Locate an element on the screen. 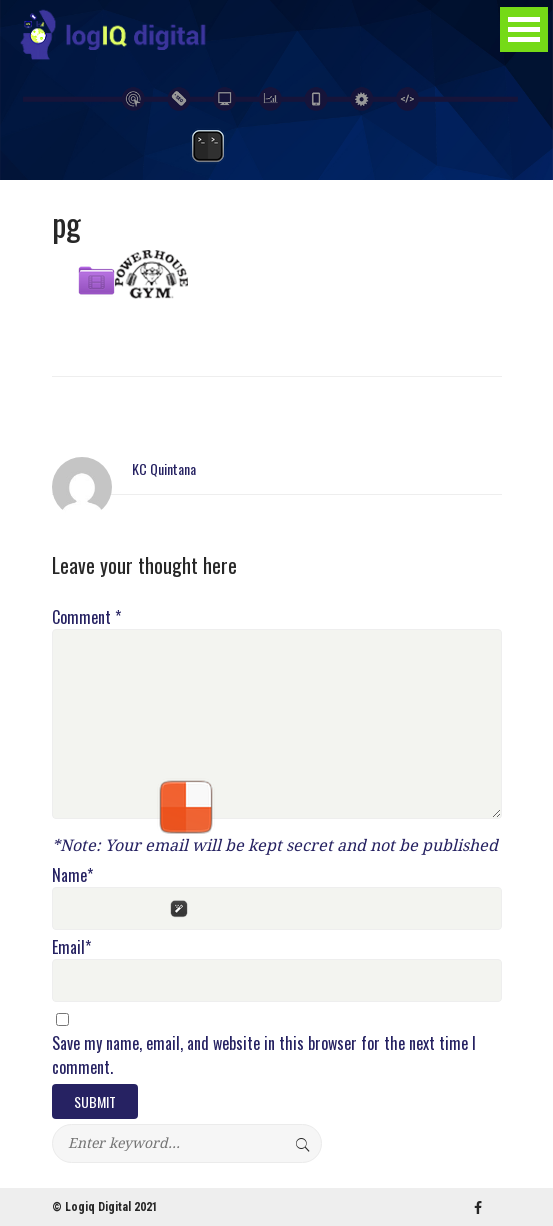 Image resolution: width=553 pixels, height=1226 pixels. access visual effects and animation settings is located at coordinates (179, 909).